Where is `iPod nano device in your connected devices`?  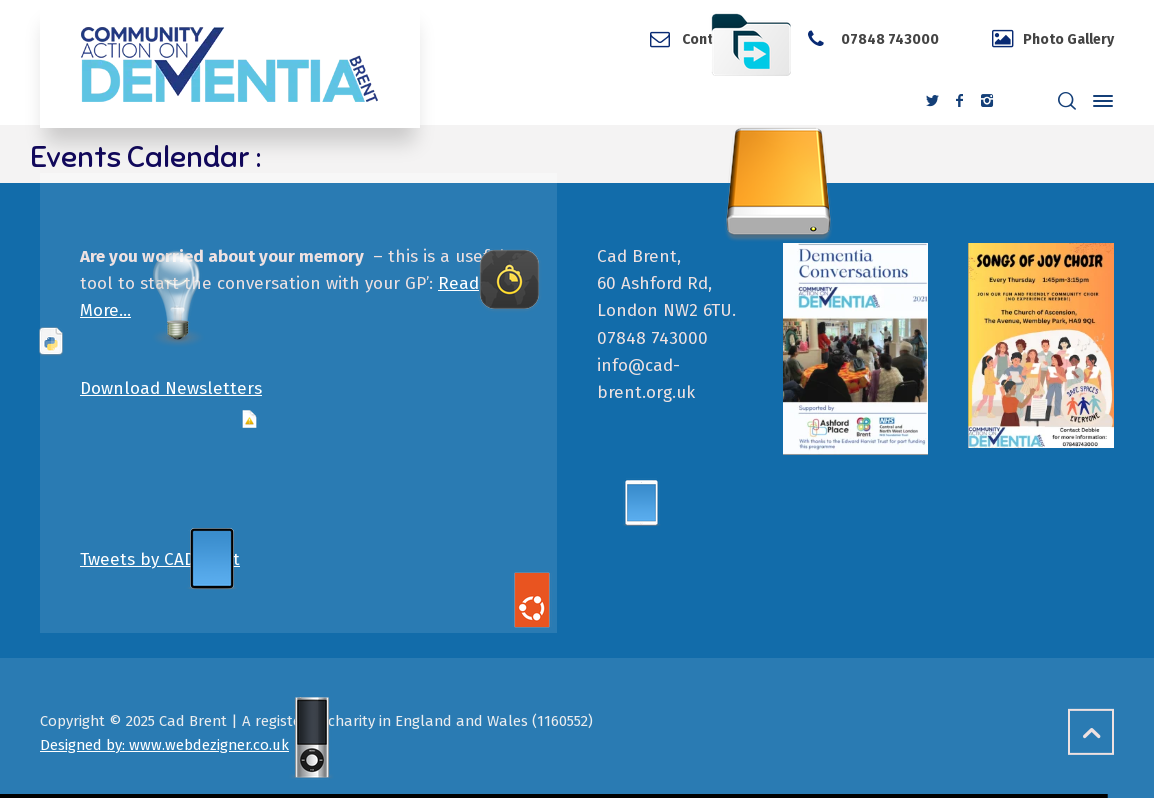 iPod nano device in your connected devices is located at coordinates (311, 738).